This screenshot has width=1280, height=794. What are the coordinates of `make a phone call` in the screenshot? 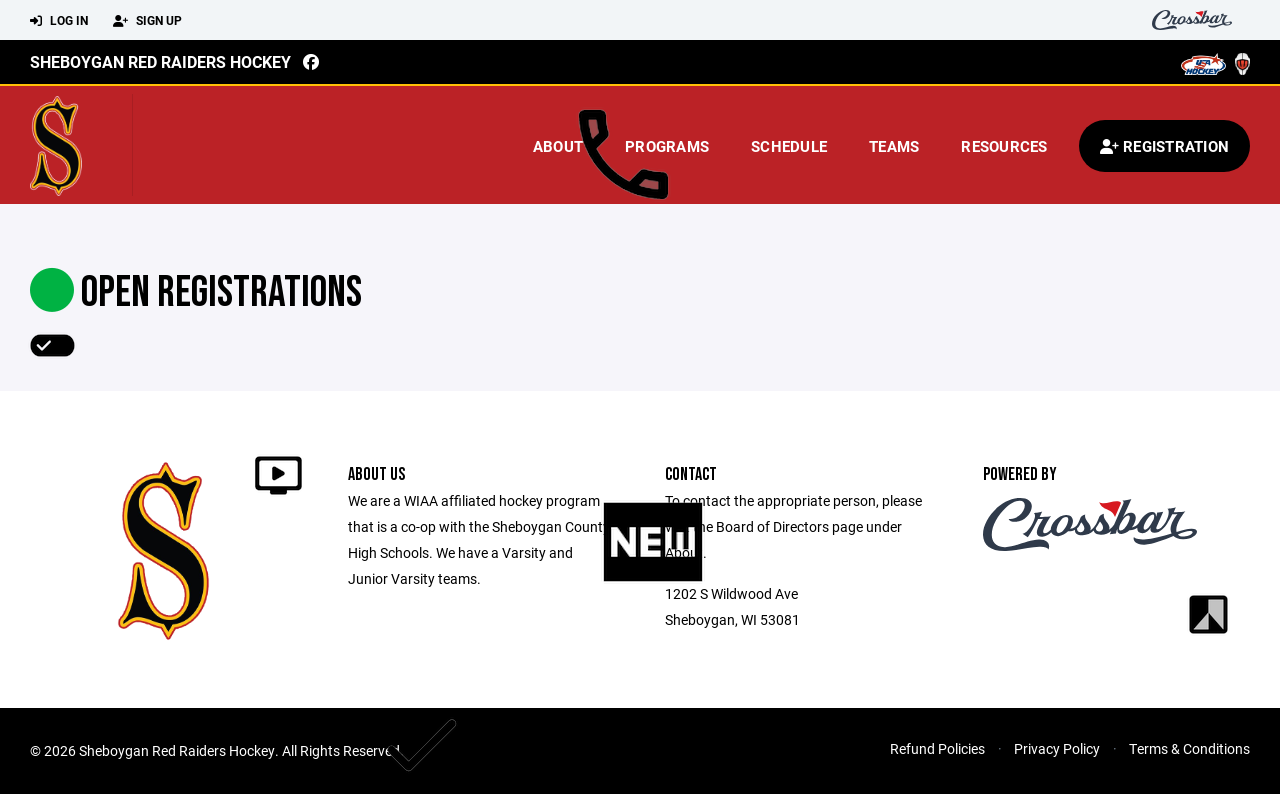 It's located at (623, 154).